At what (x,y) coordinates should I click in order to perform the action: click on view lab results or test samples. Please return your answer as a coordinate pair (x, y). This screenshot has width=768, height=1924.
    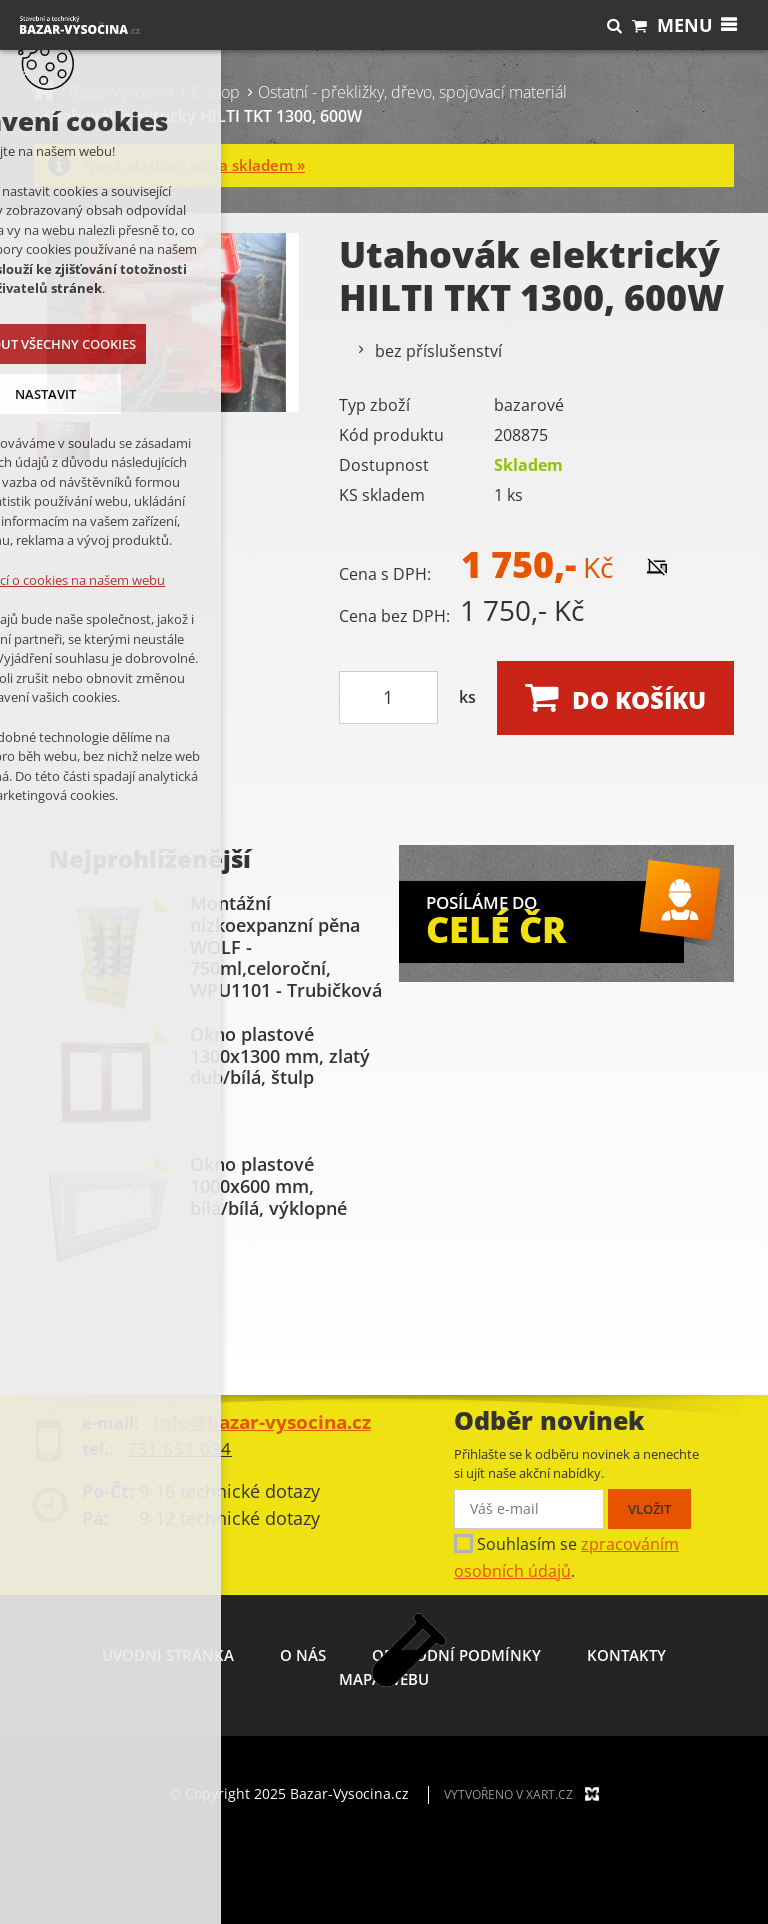
    Looking at the image, I should click on (409, 1650).